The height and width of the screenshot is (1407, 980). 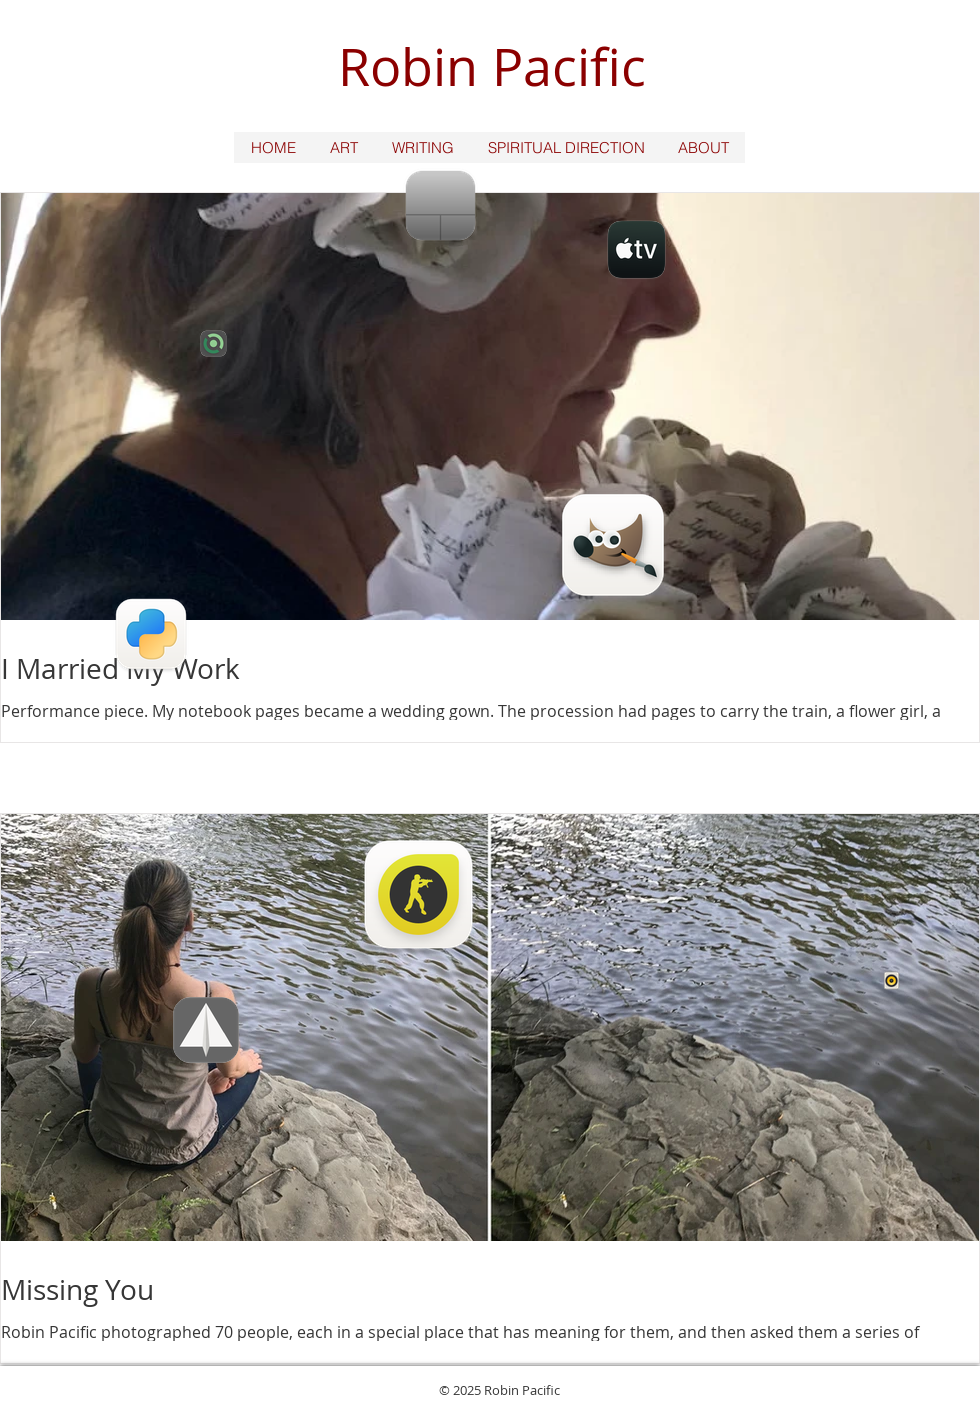 I want to click on open the void linux application, so click(x=213, y=343).